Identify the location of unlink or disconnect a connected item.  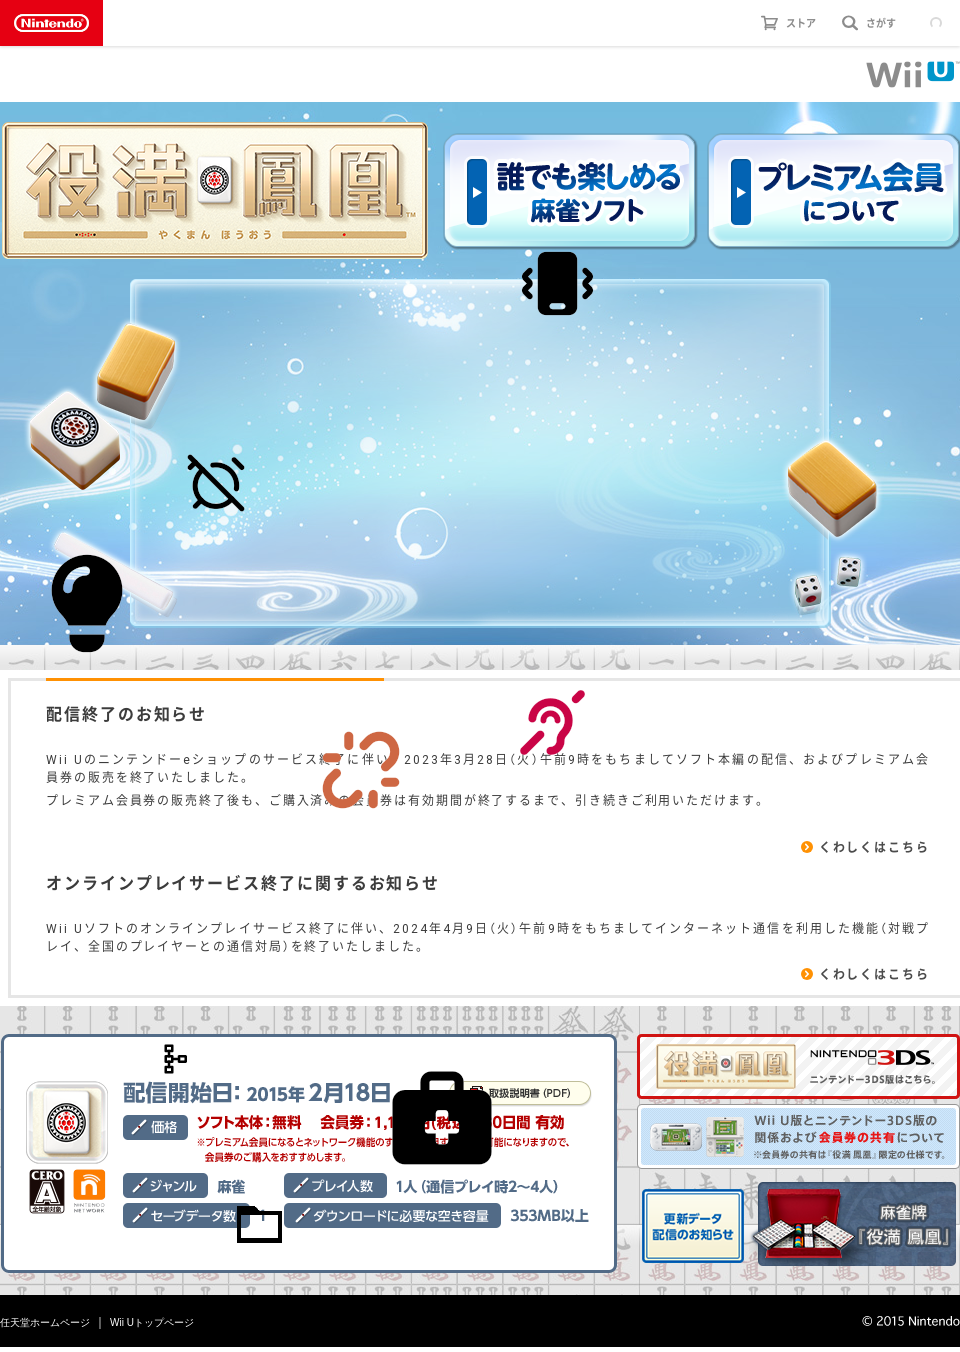
(361, 770).